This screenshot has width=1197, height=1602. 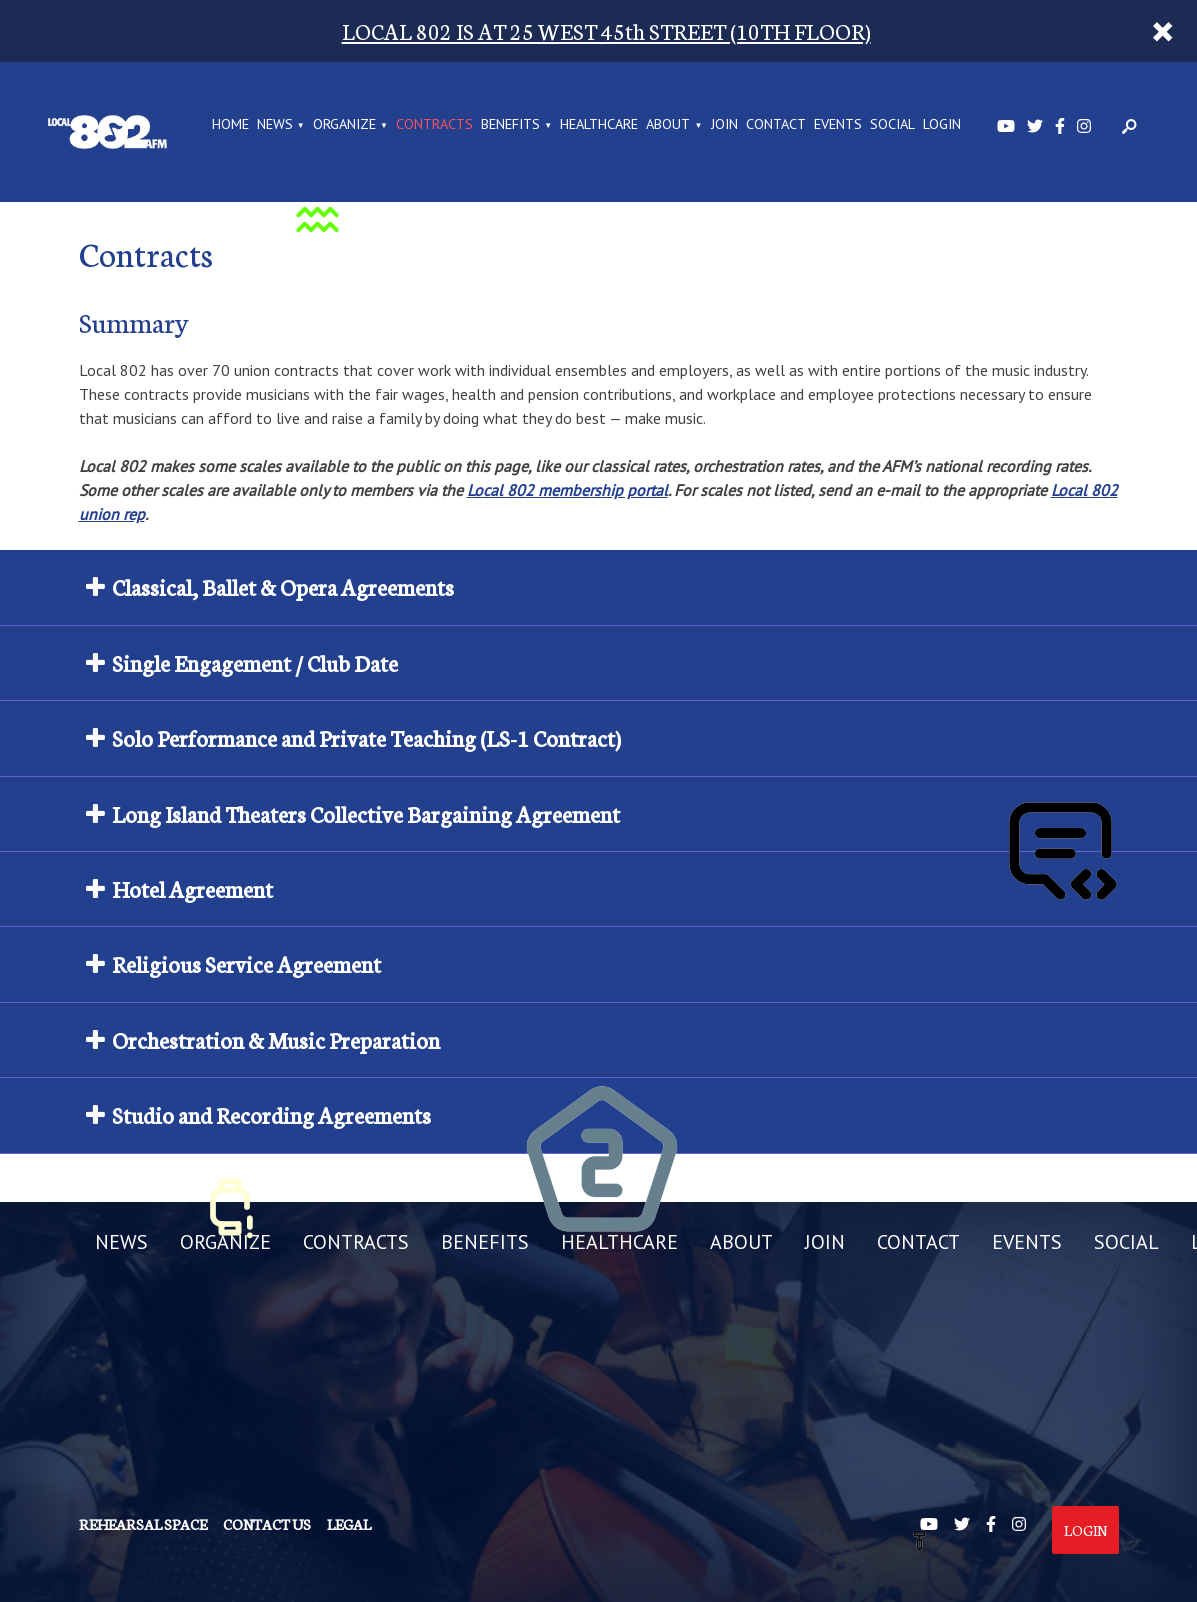 What do you see at coordinates (317, 219) in the screenshot?
I see `indicates aquarius zodiac sign` at bounding box center [317, 219].